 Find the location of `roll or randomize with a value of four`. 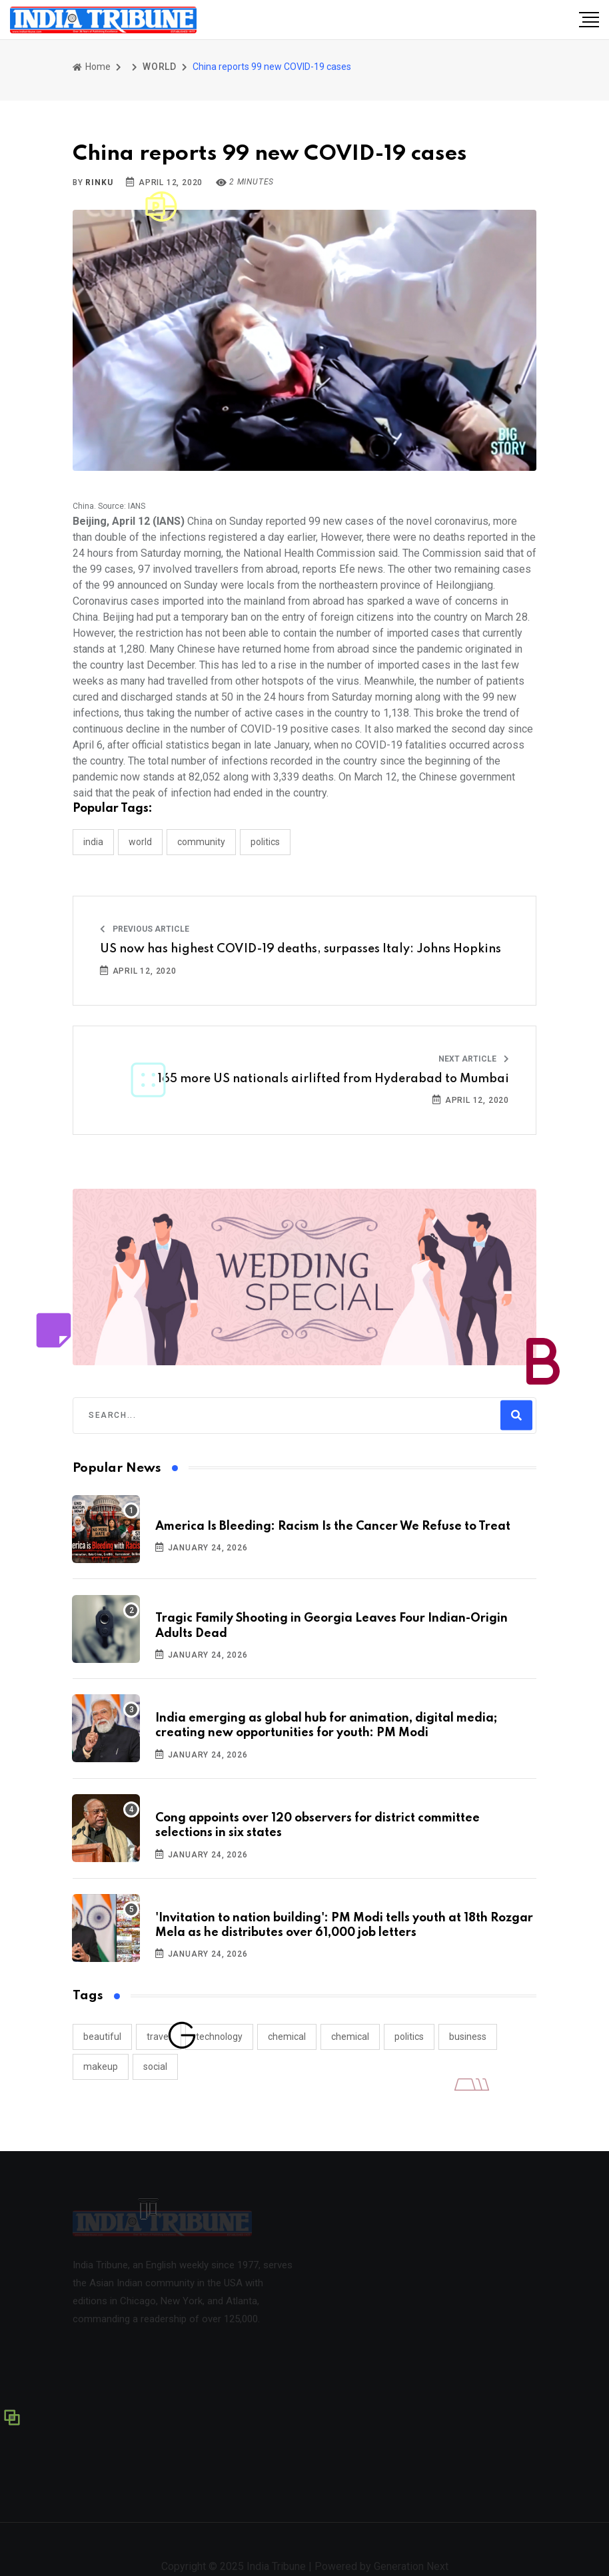

roll or randomize with a value of four is located at coordinates (148, 1080).